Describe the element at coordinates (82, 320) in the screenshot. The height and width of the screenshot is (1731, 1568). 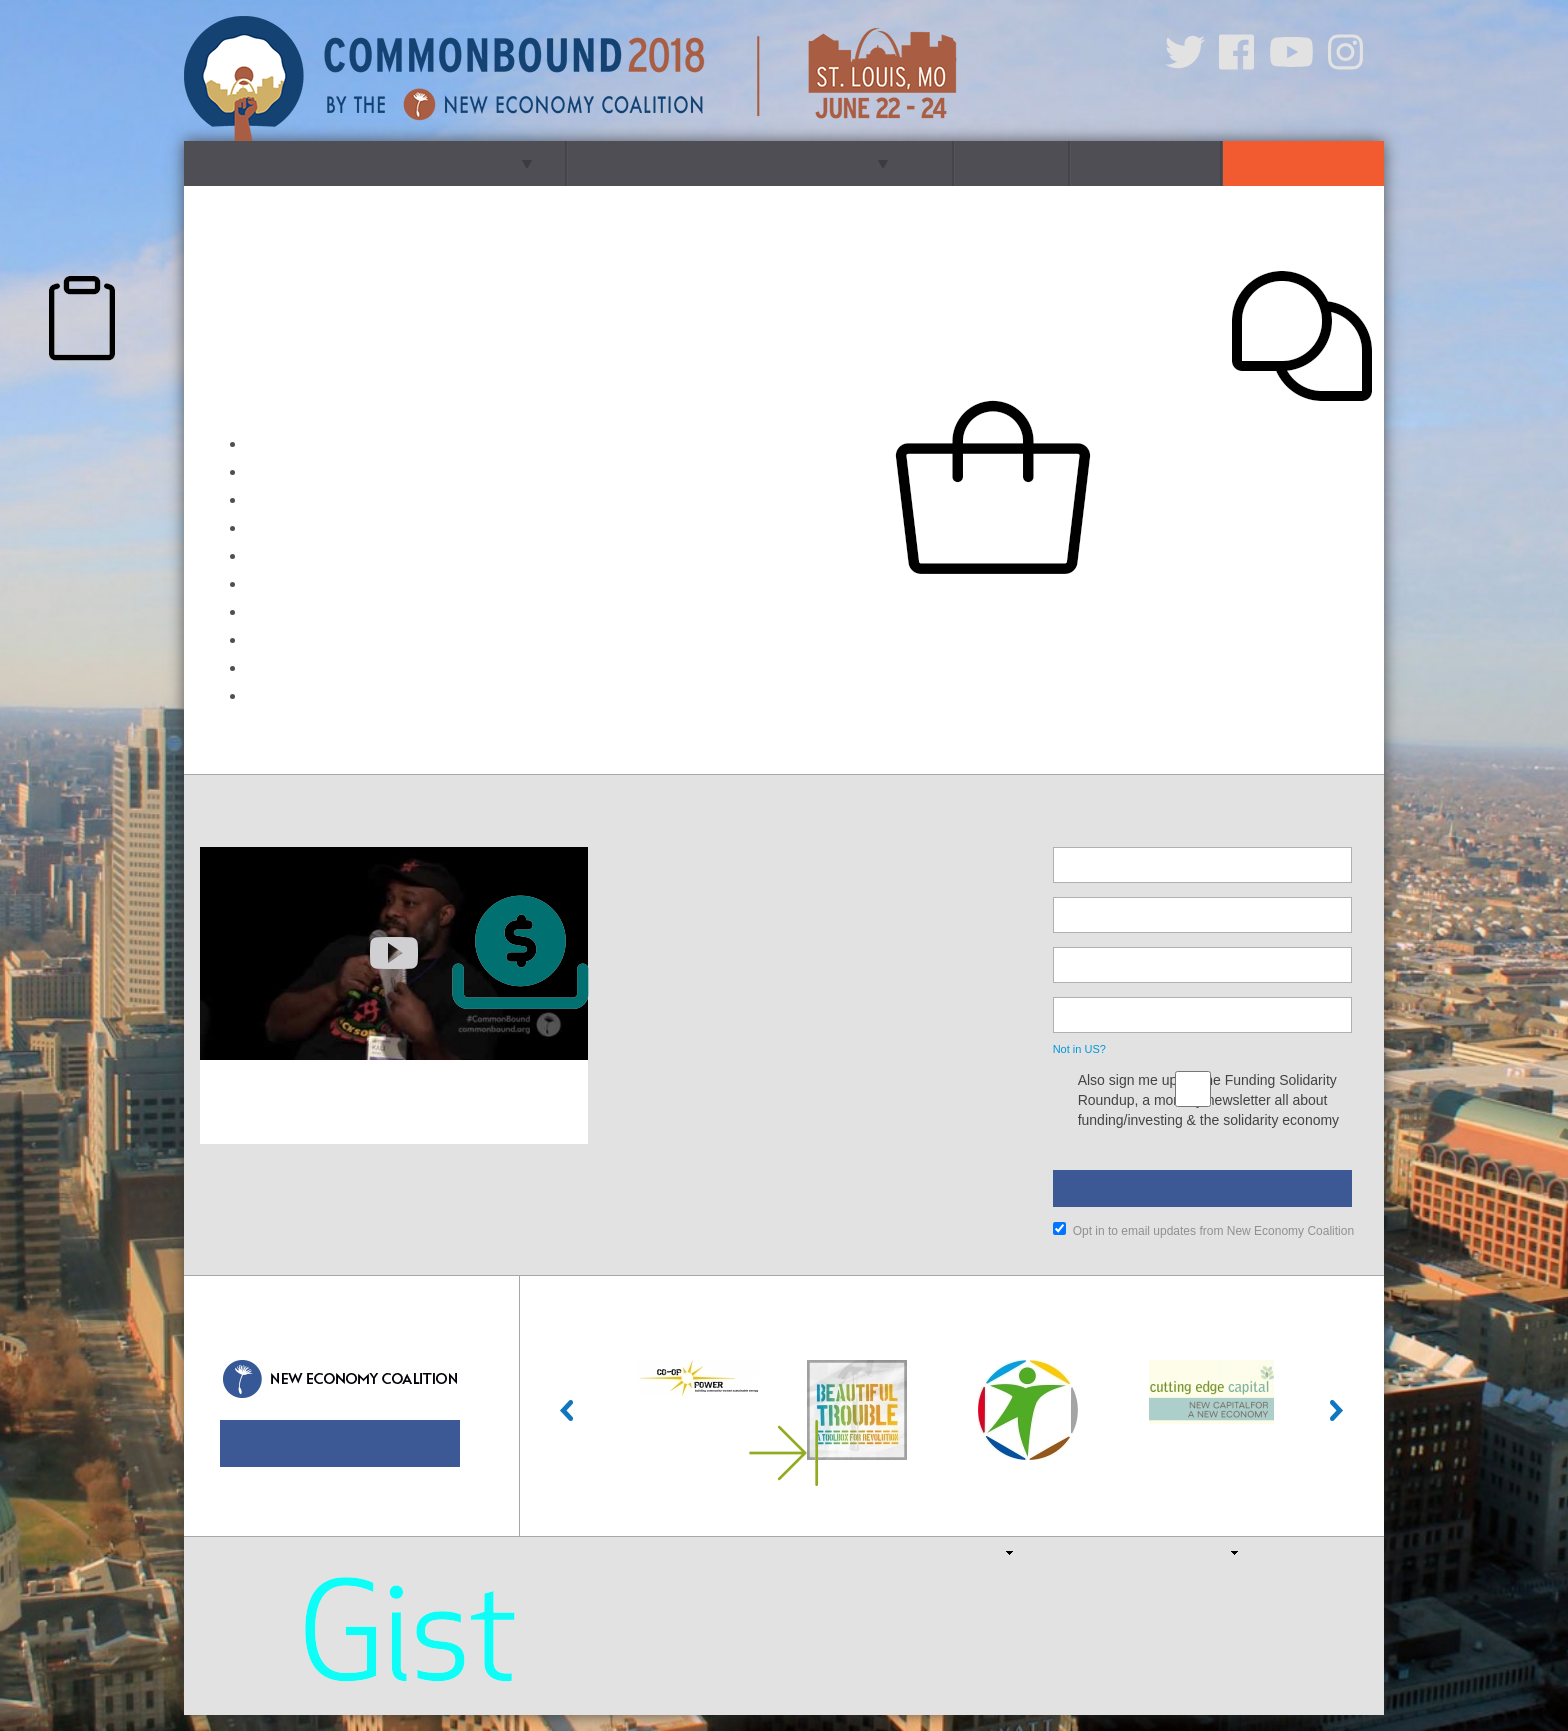
I see `paste copied content from clipboard` at that location.